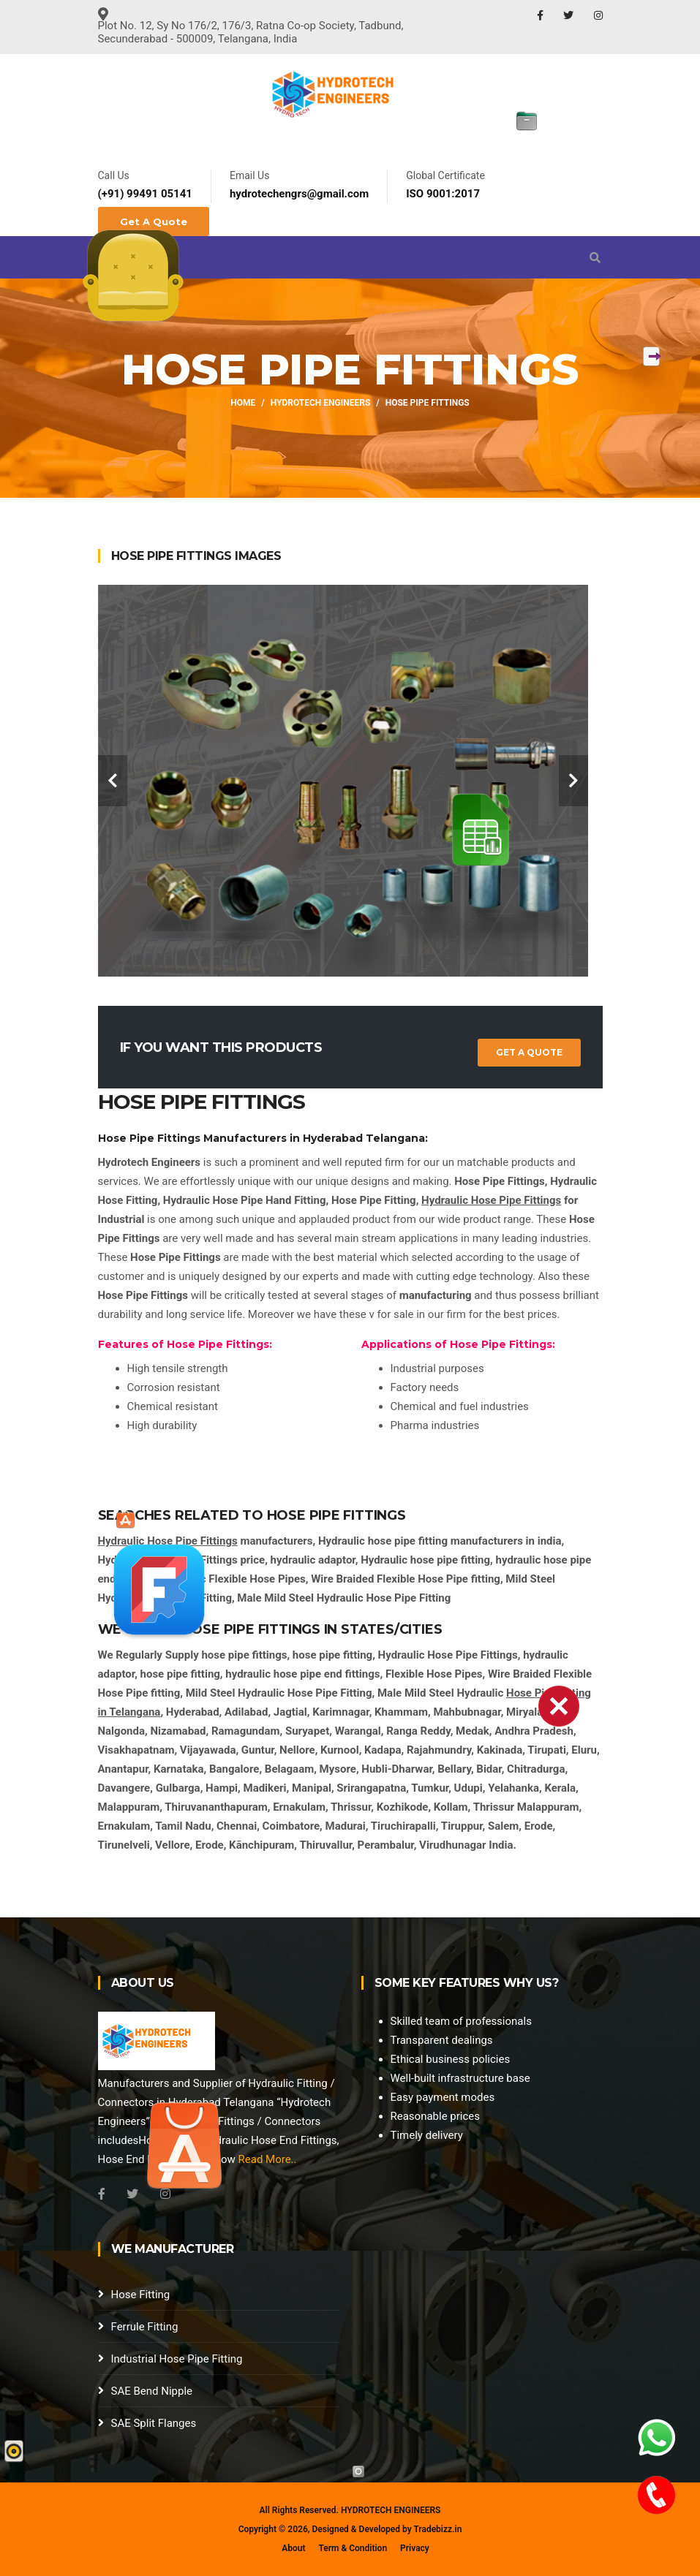 This screenshot has height=2576, width=700. What do you see at coordinates (527, 121) in the screenshot?
I see `open the file manager` at bounding box center [527, 121].